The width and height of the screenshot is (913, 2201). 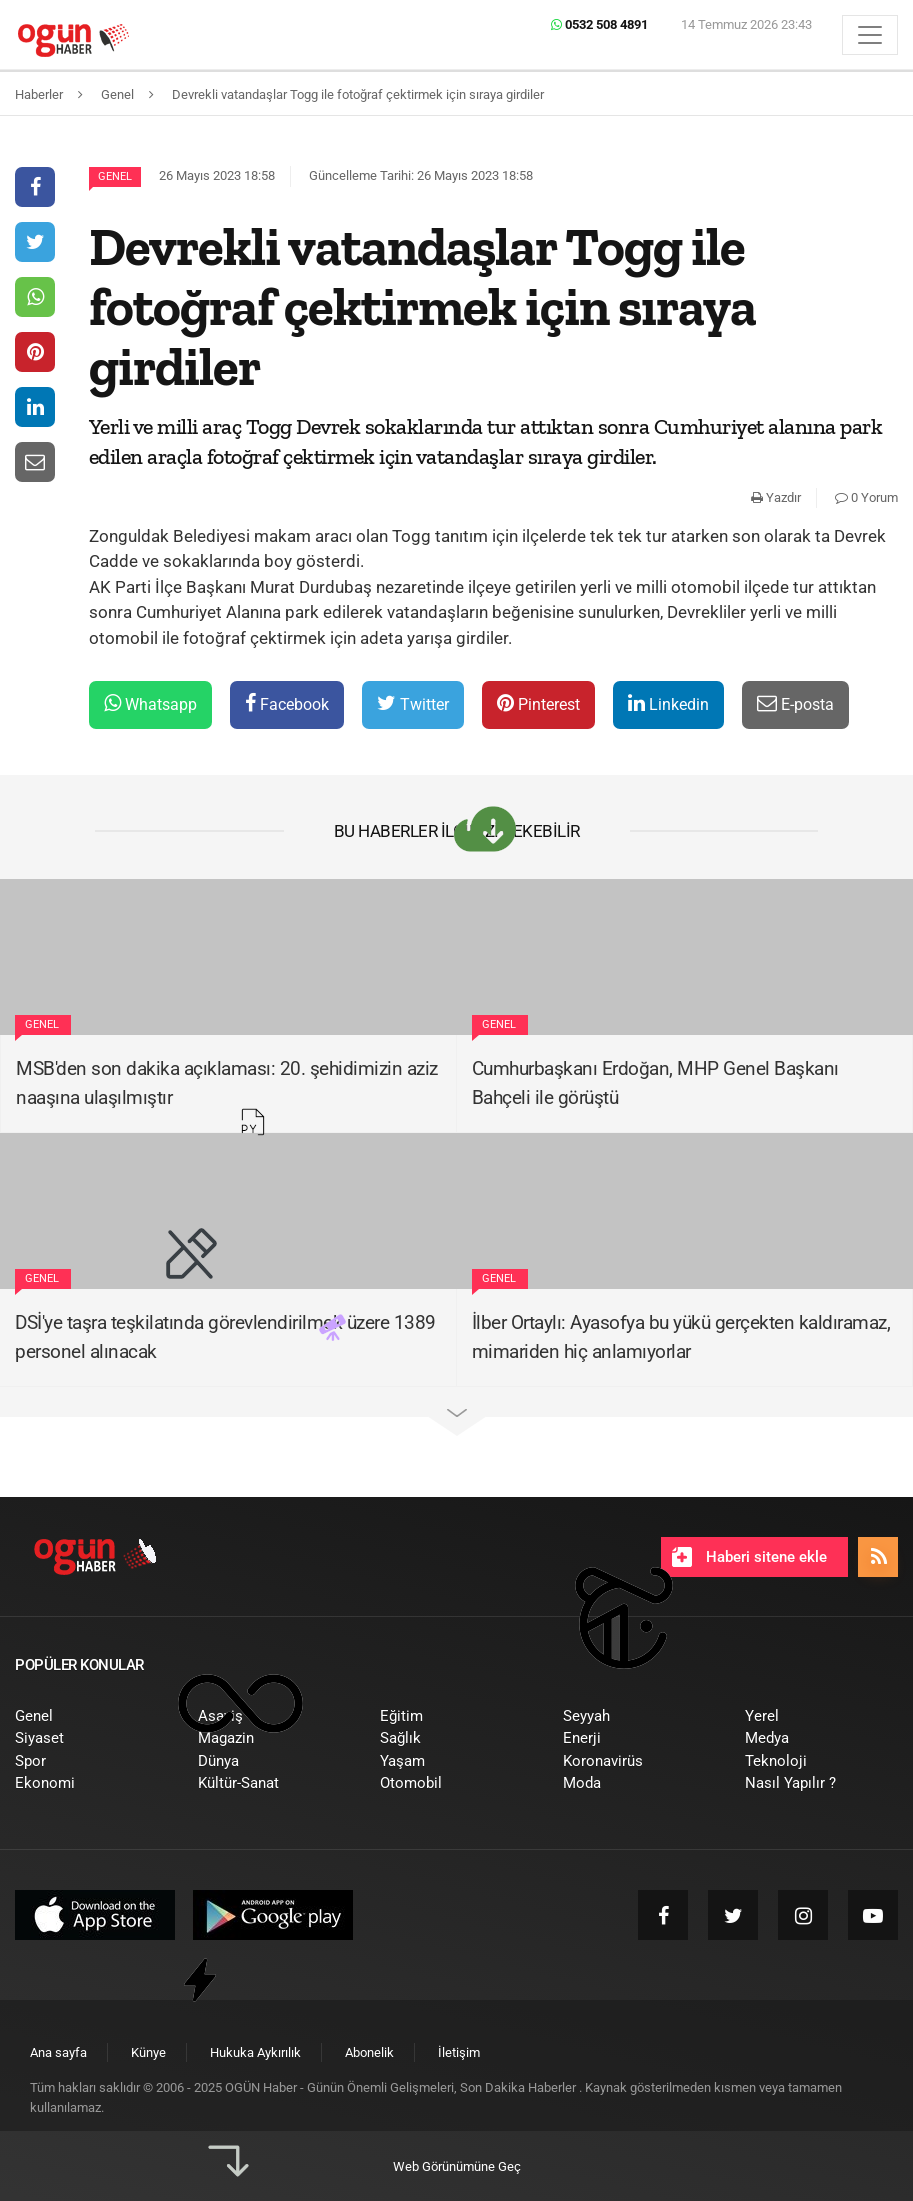 What do you see at coordinates (332, 1327) in the screenshot?
I see `explore or discover new content` at bounding box center [332, 1327].